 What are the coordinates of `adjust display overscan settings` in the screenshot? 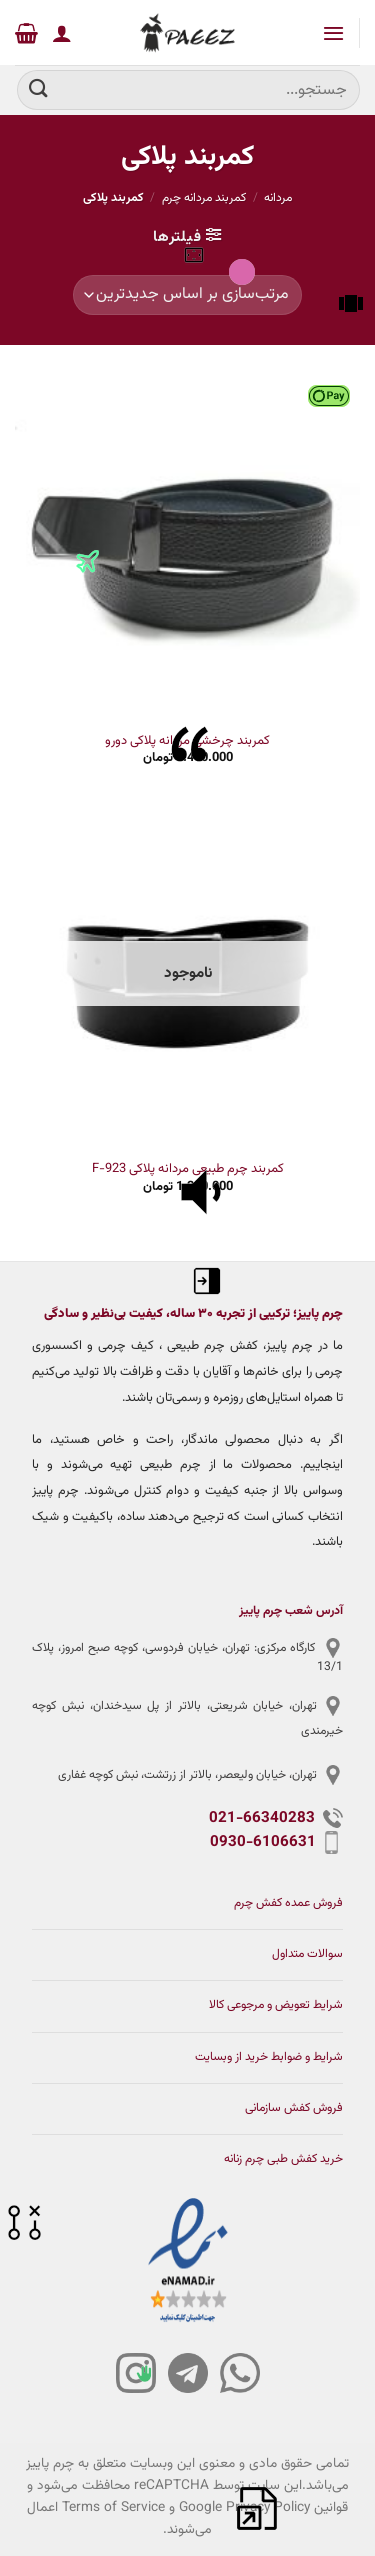 It's located at (194, 255).